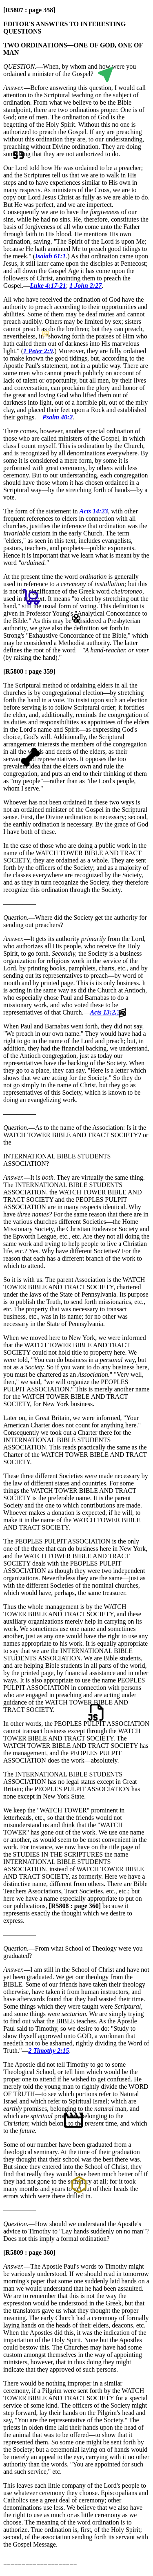  I want to click on indicates a JavaScript file type, so click(97, 1712).